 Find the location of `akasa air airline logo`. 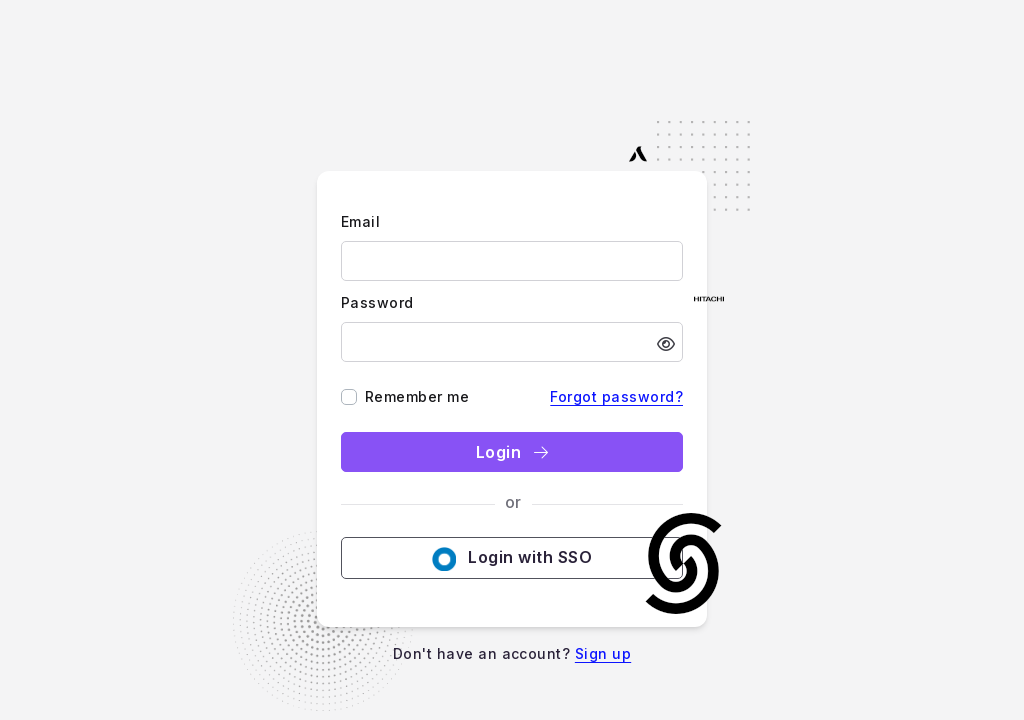

akasa air airline logo is located at coordinates (638, 154).